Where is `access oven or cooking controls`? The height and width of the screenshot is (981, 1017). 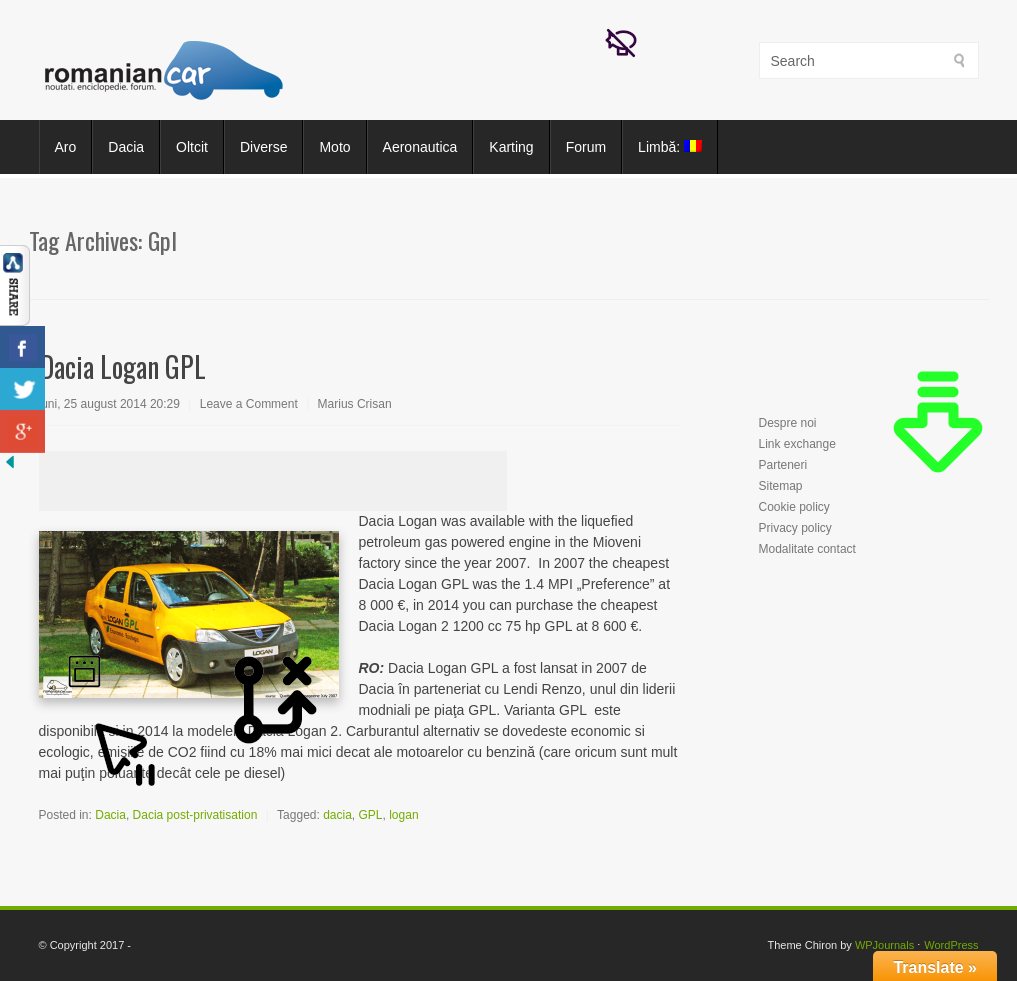 access oven or cooking controls is located at coordinates (84, 671).